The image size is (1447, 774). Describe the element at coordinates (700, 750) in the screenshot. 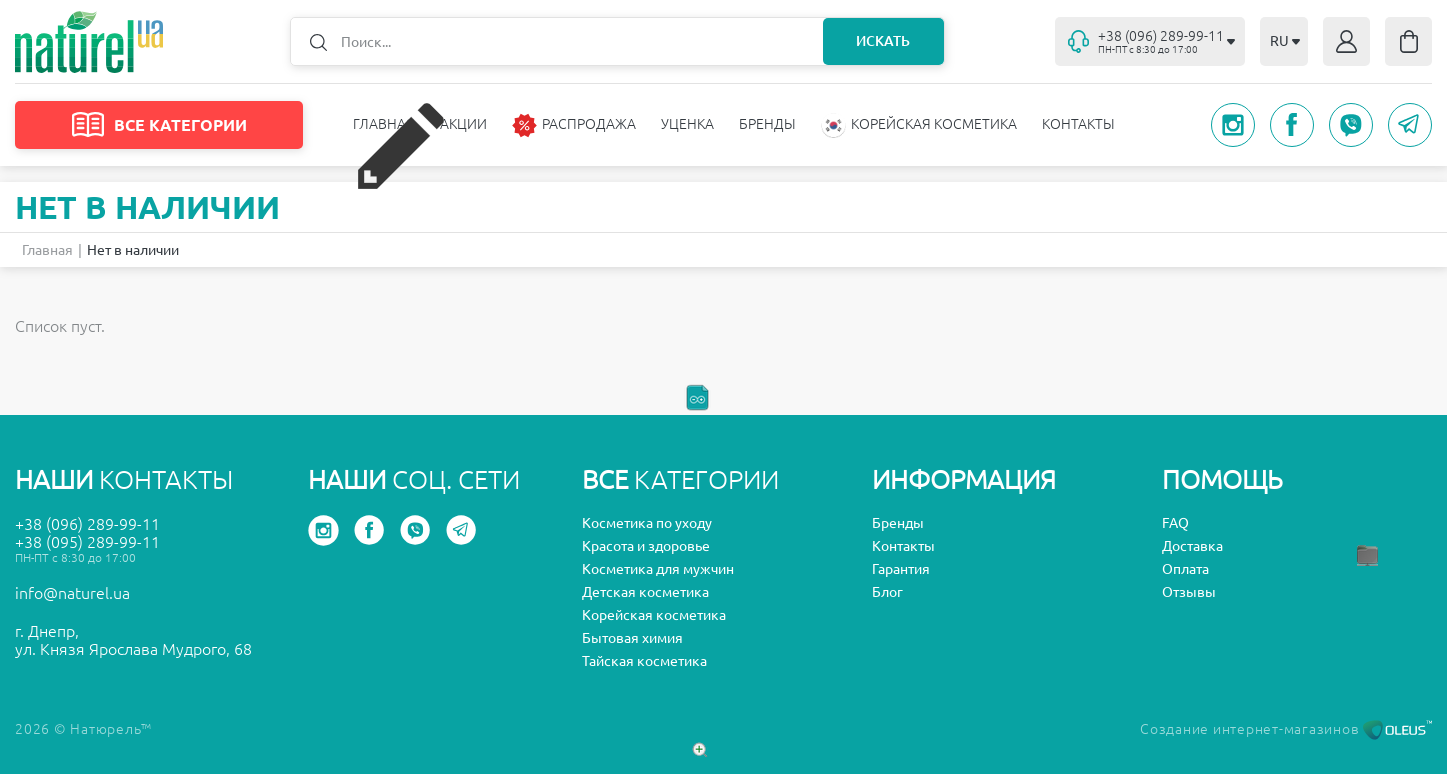

I see `zoom in on content or image` at that location.